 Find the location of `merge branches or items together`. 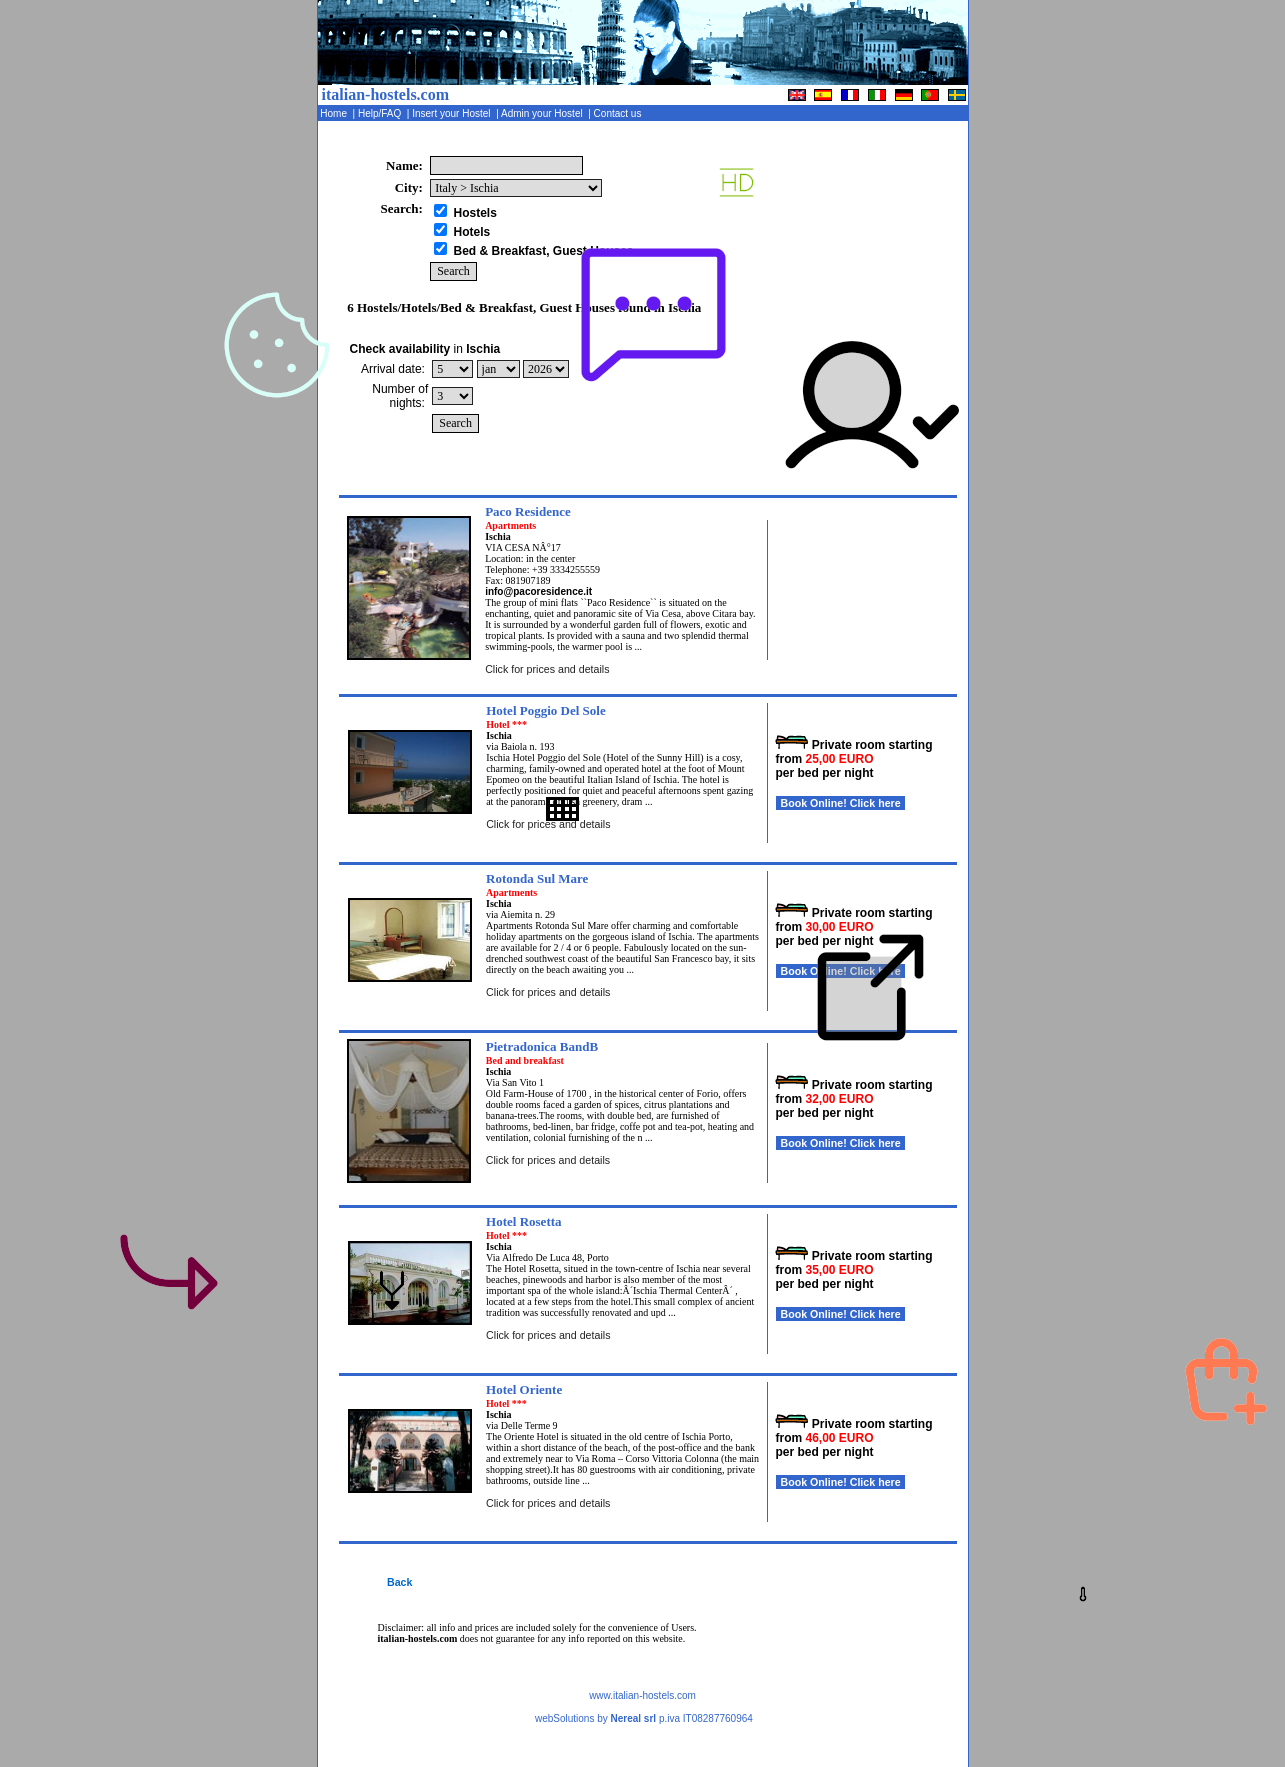

merge branches or items together is located at coordinates (392, 1289).